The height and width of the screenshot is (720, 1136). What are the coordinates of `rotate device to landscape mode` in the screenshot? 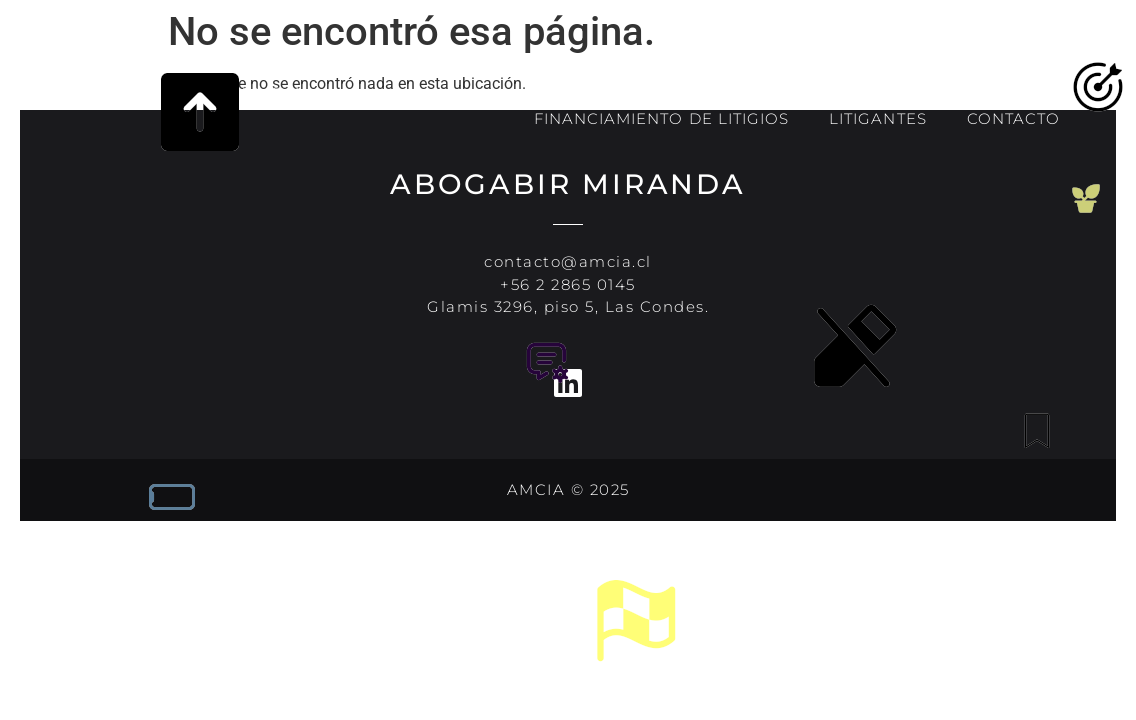 It's located at (172, 497).